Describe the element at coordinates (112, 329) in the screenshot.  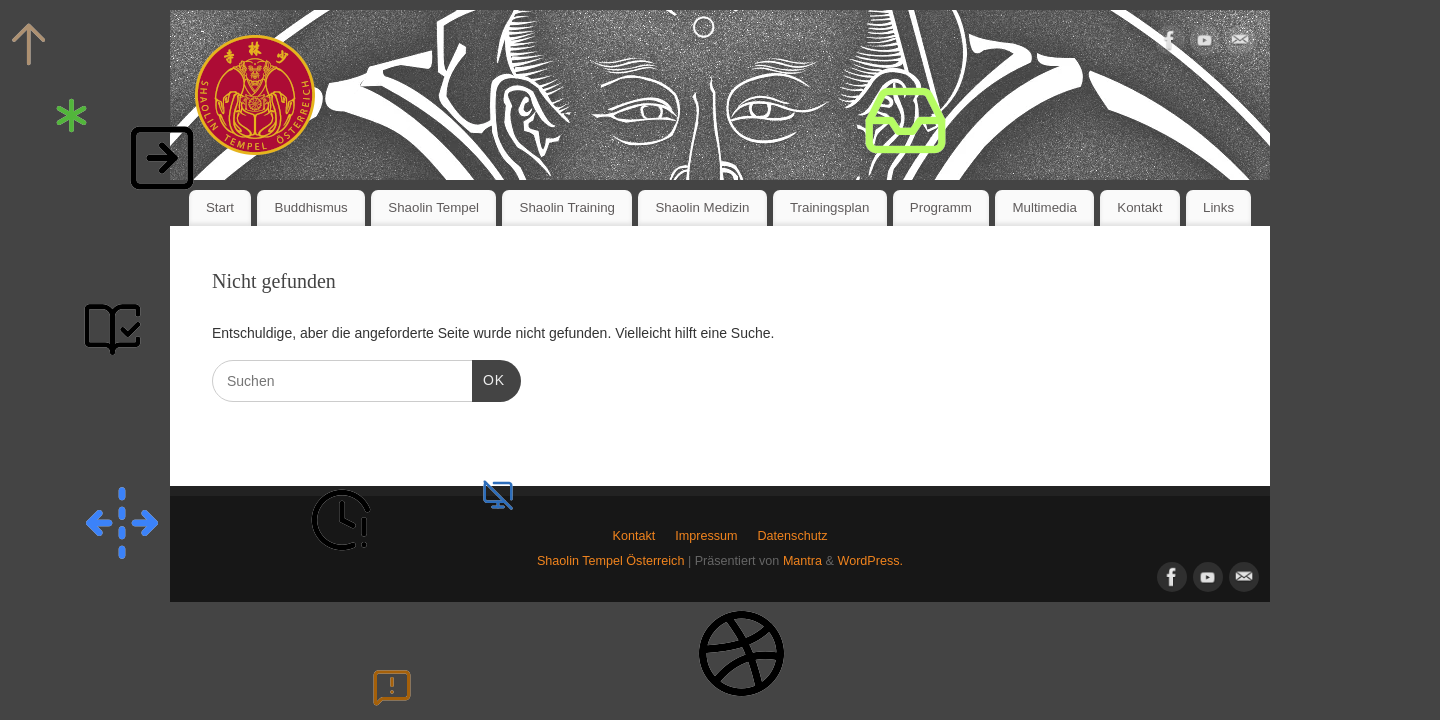
I see `mark a book or reading item as completed` at that location.